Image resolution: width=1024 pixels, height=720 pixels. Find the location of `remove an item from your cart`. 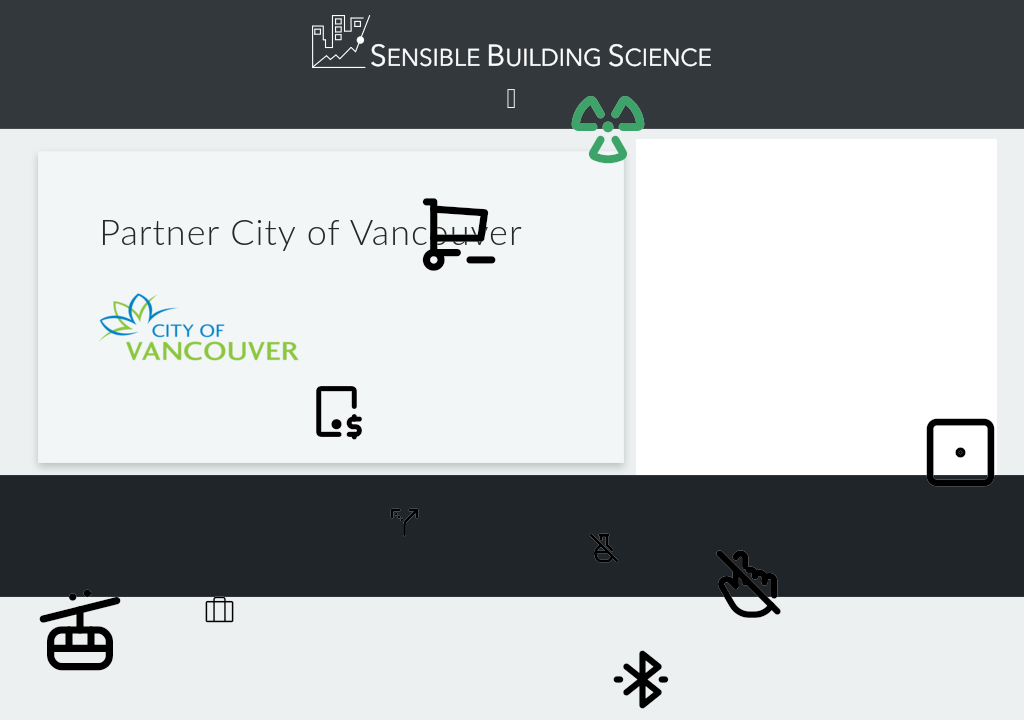

remove an item from your cart is located at coordinates (455, 234).